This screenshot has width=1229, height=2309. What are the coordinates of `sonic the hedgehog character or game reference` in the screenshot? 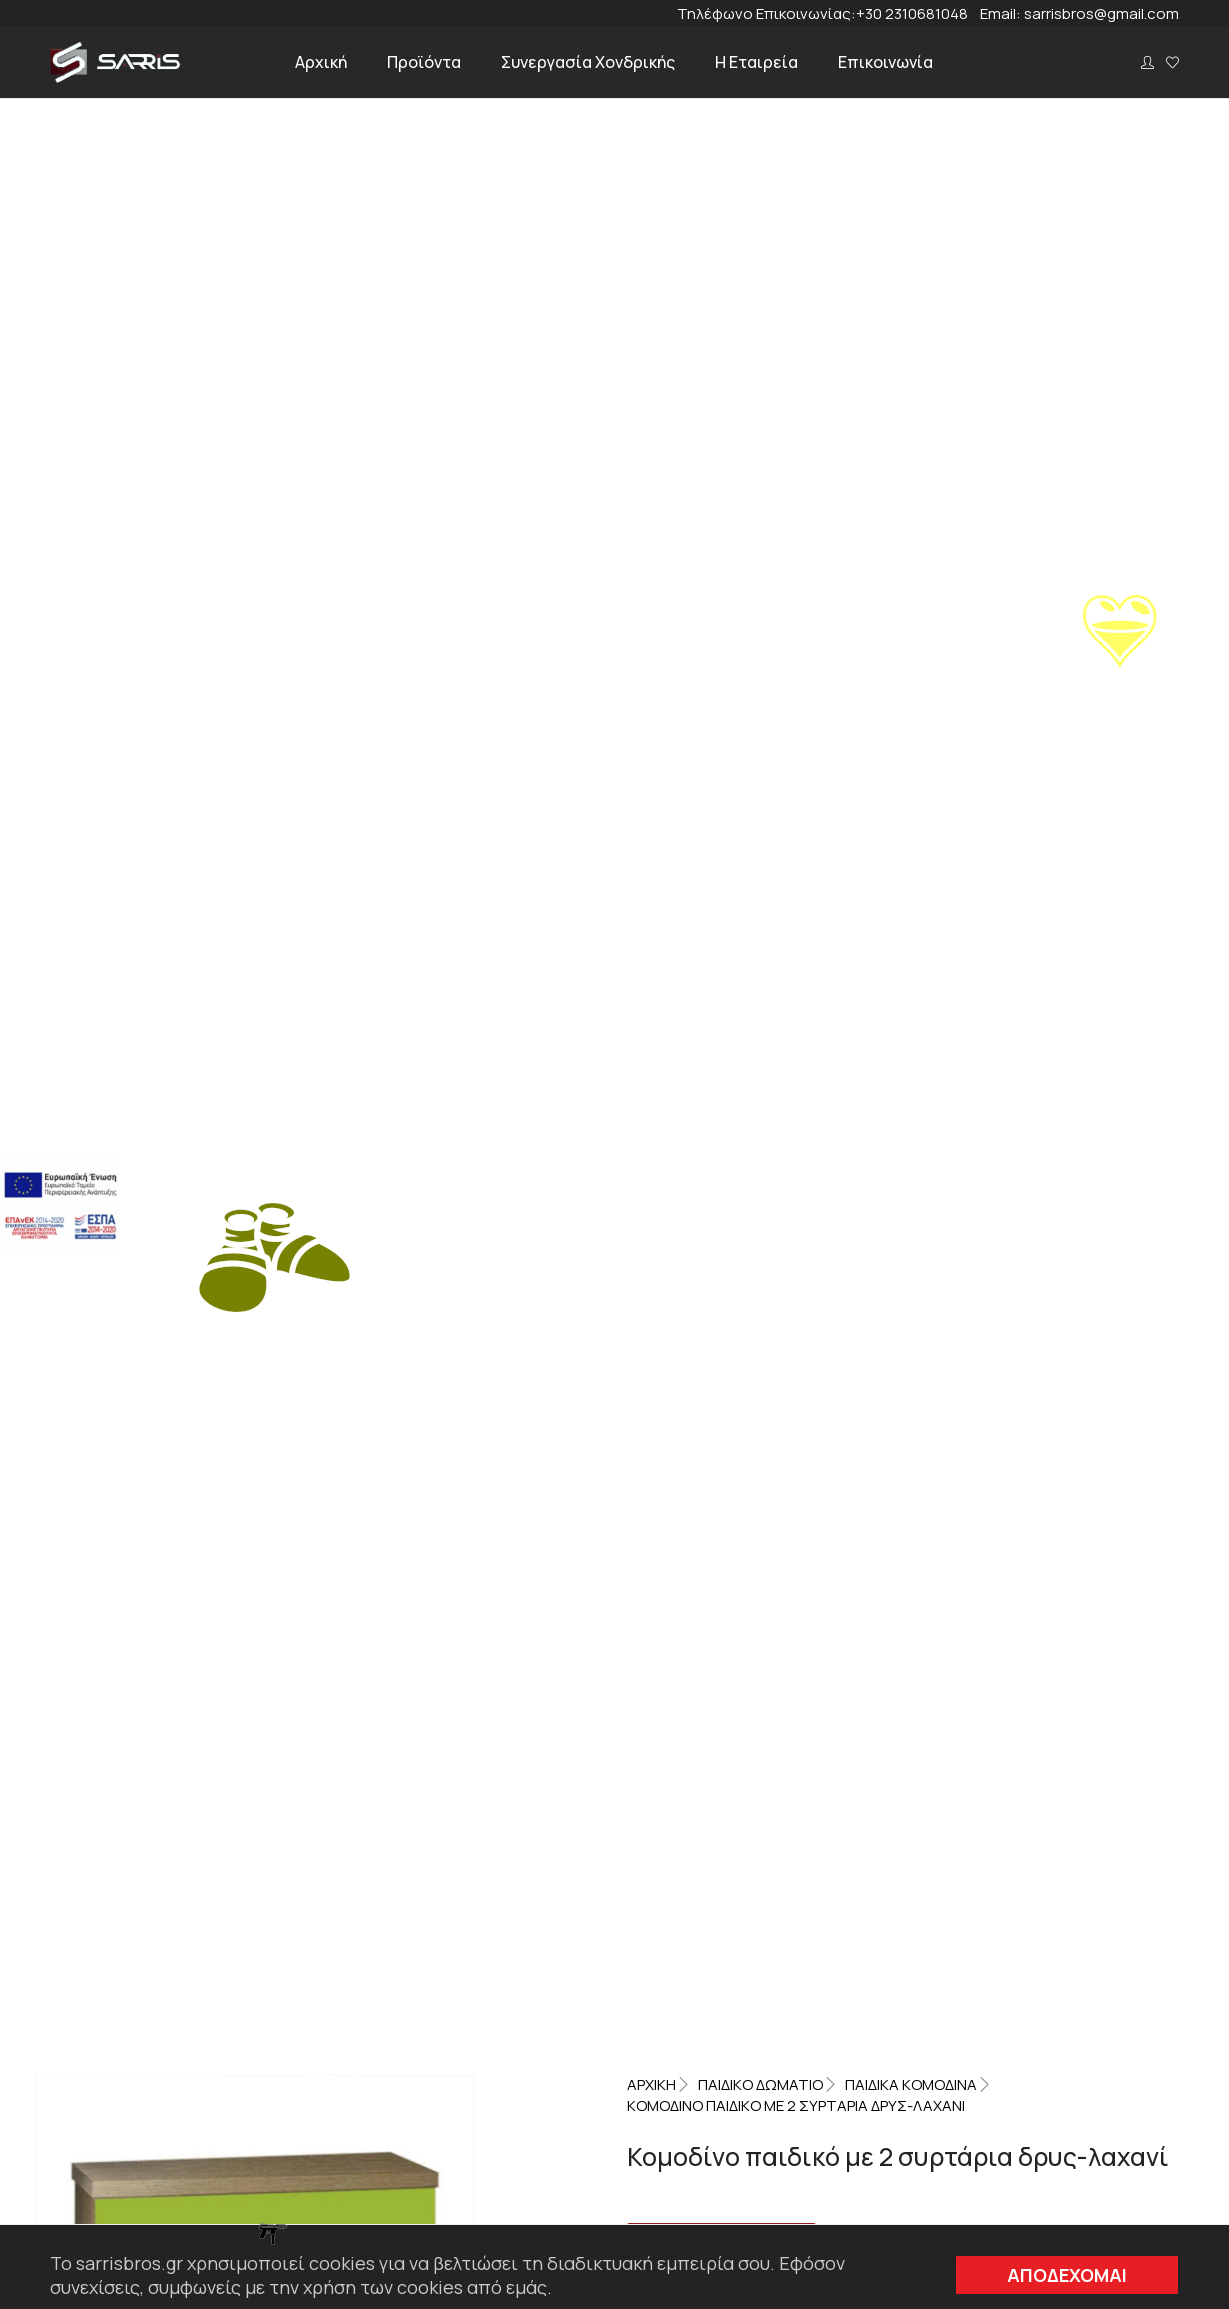 It's located at (274, 1257).